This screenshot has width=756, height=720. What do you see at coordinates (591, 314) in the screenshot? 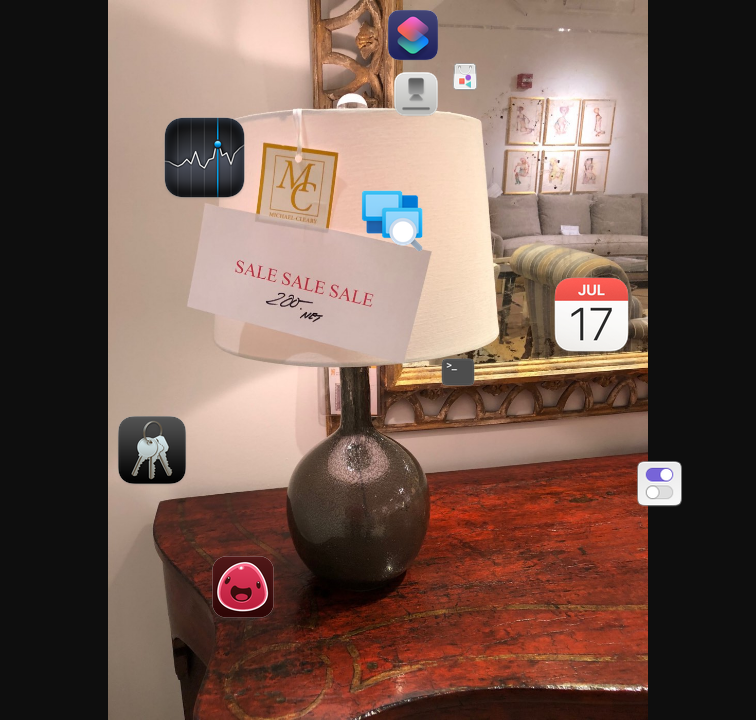
I see `open the calendar app` at bounding box center [591, 314].